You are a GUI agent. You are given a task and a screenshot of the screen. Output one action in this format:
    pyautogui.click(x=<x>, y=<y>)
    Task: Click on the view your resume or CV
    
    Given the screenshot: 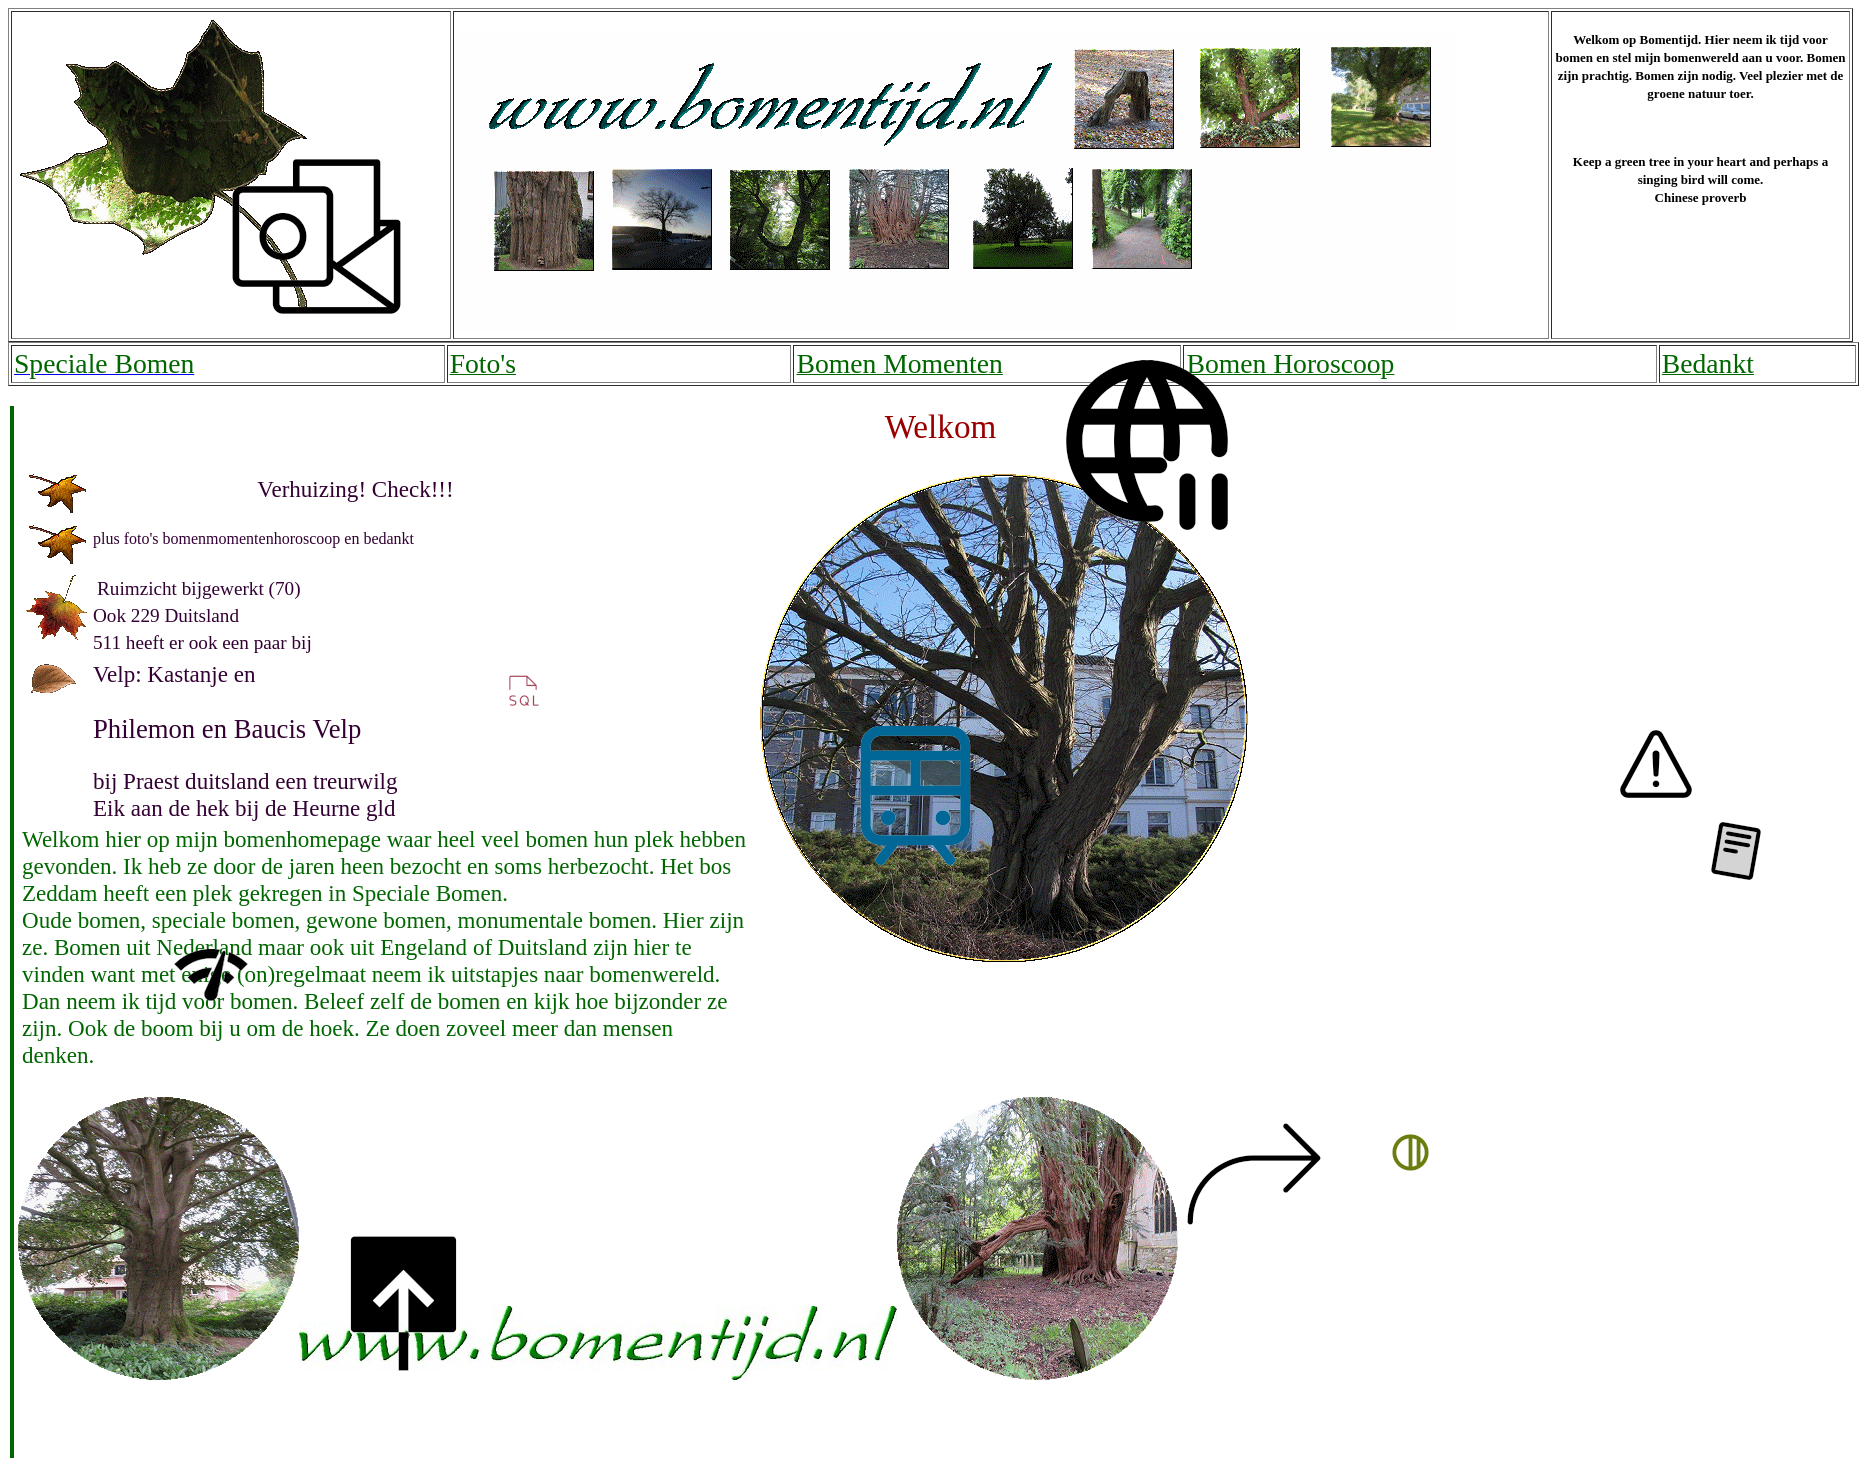 What is the action you would take?
    pyautogui.click(x=1736, y=851)
    